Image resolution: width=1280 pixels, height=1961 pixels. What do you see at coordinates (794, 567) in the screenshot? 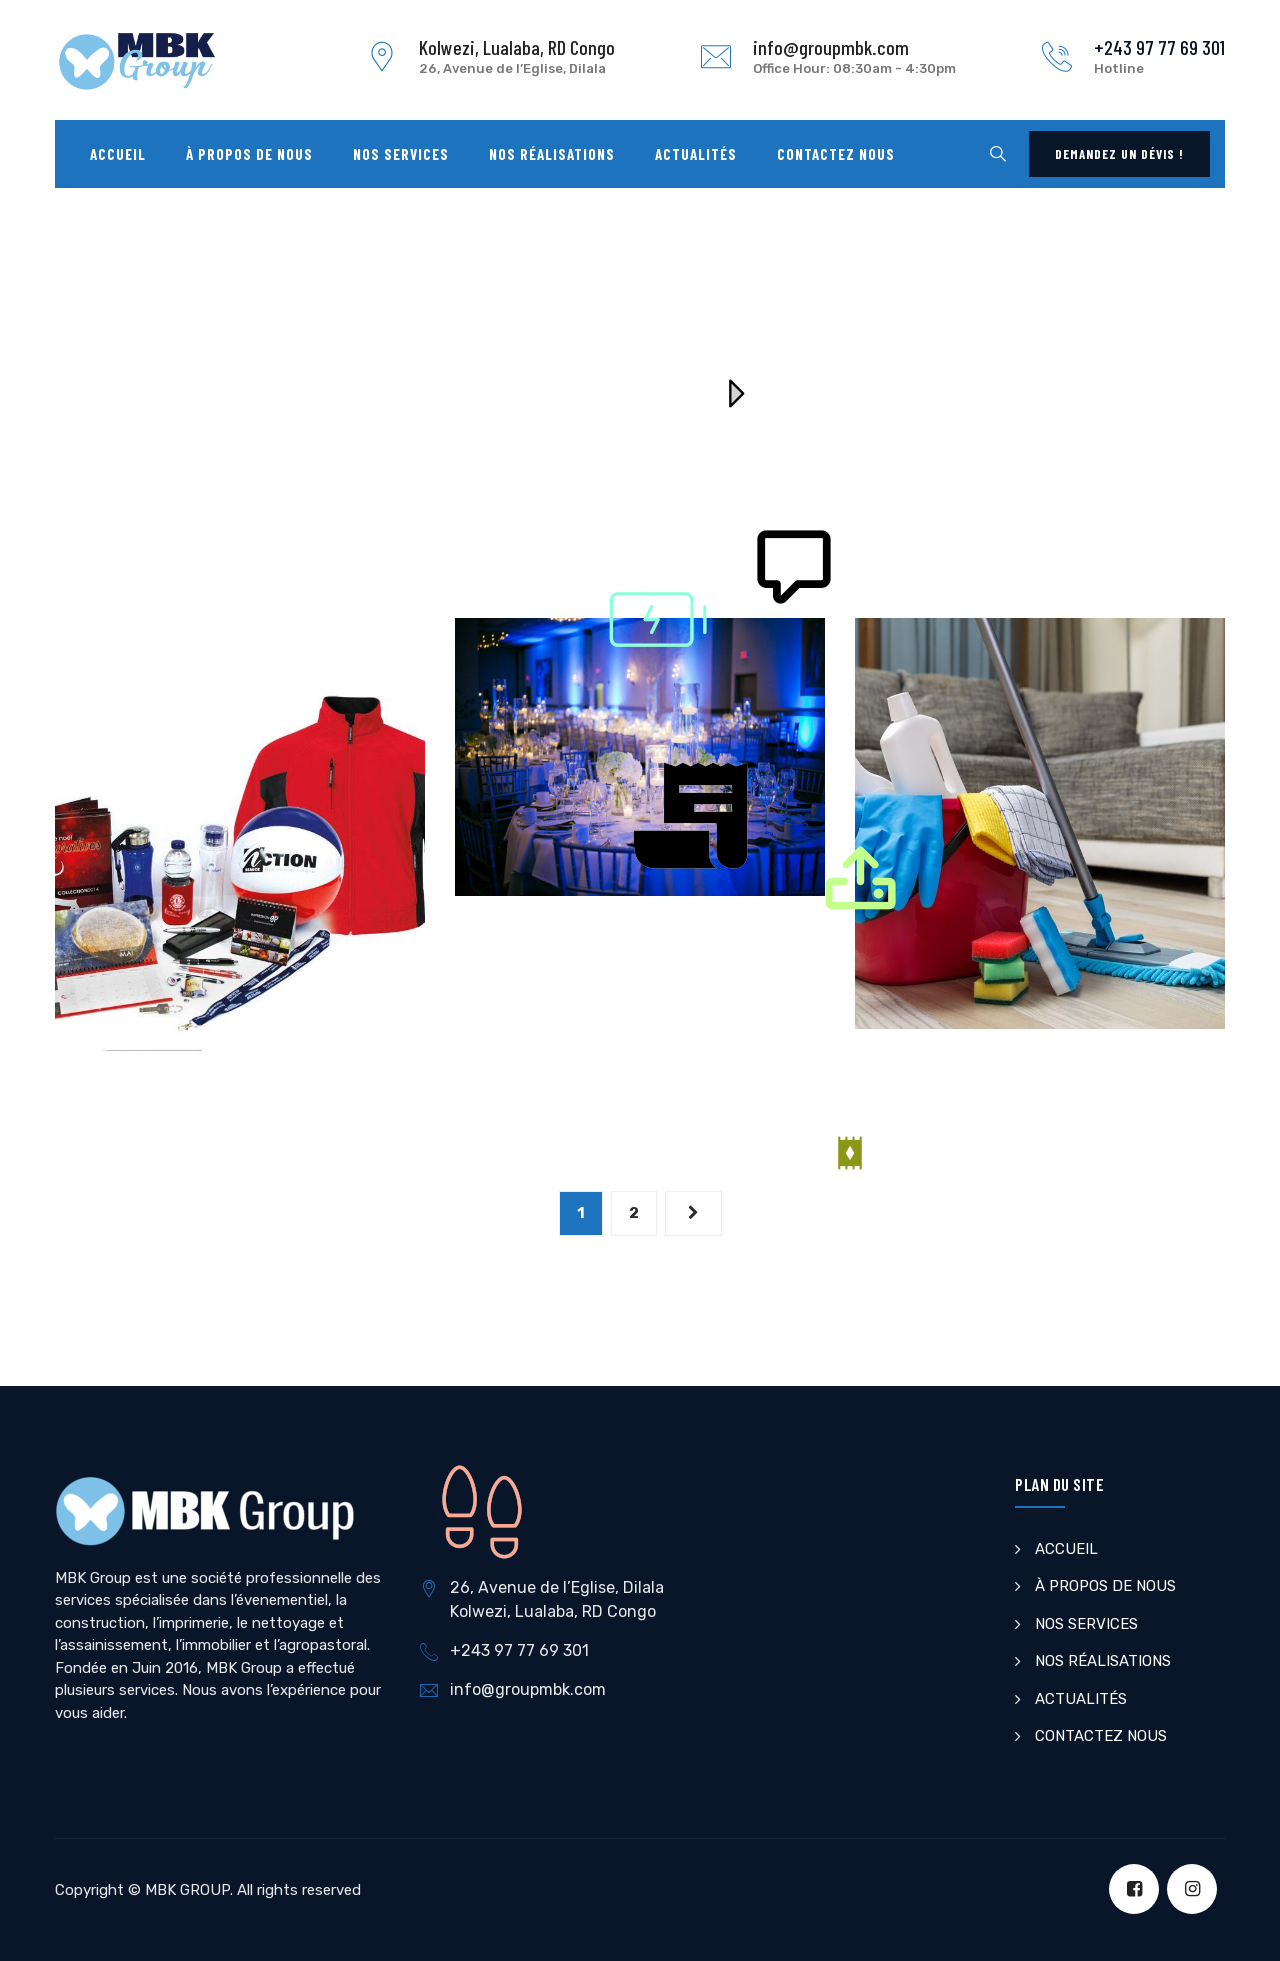
I see `open comments section` at bounding box center [794, 567].